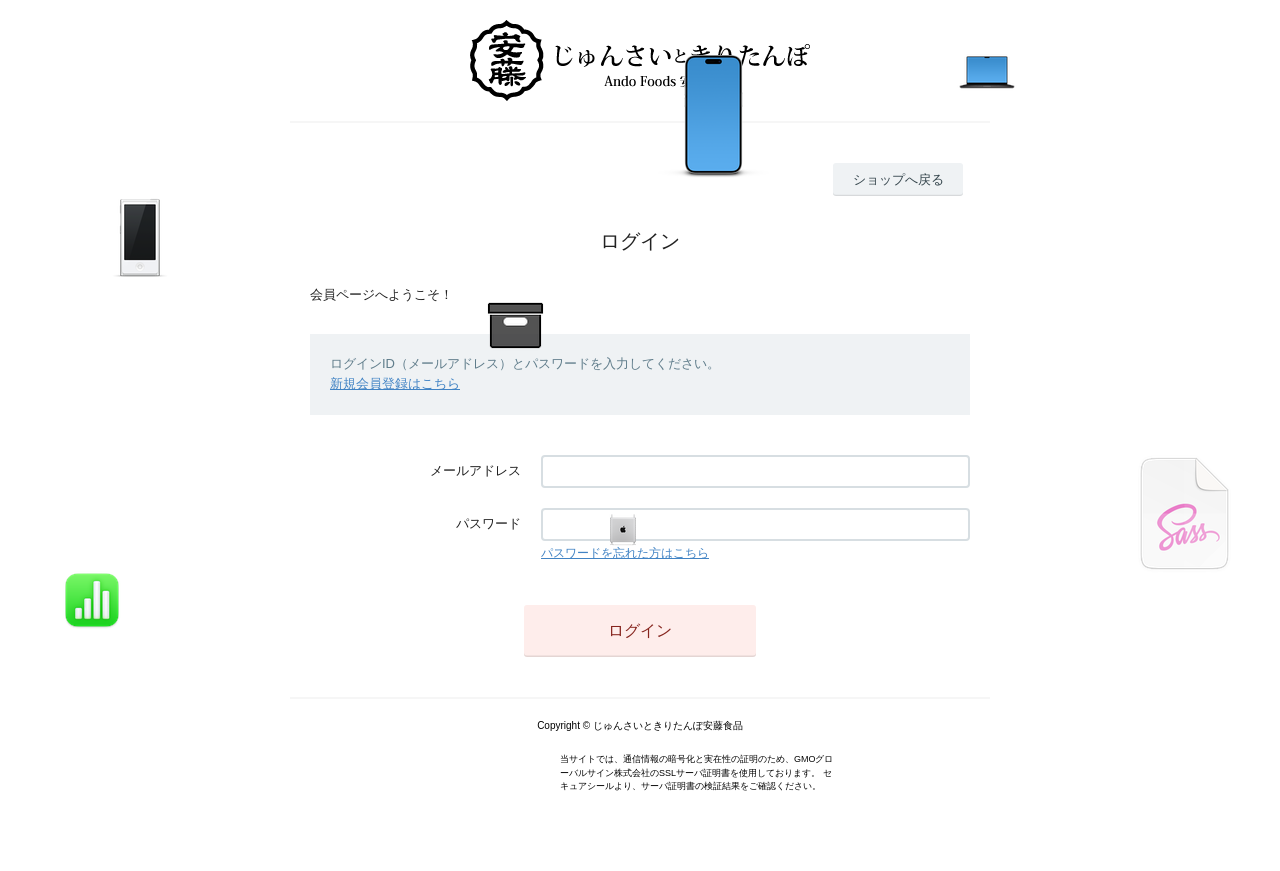 This screenshot has width=1280, height=871. I want to click on indicates a connected iPhone 14 Pro device, so click(713, 116).